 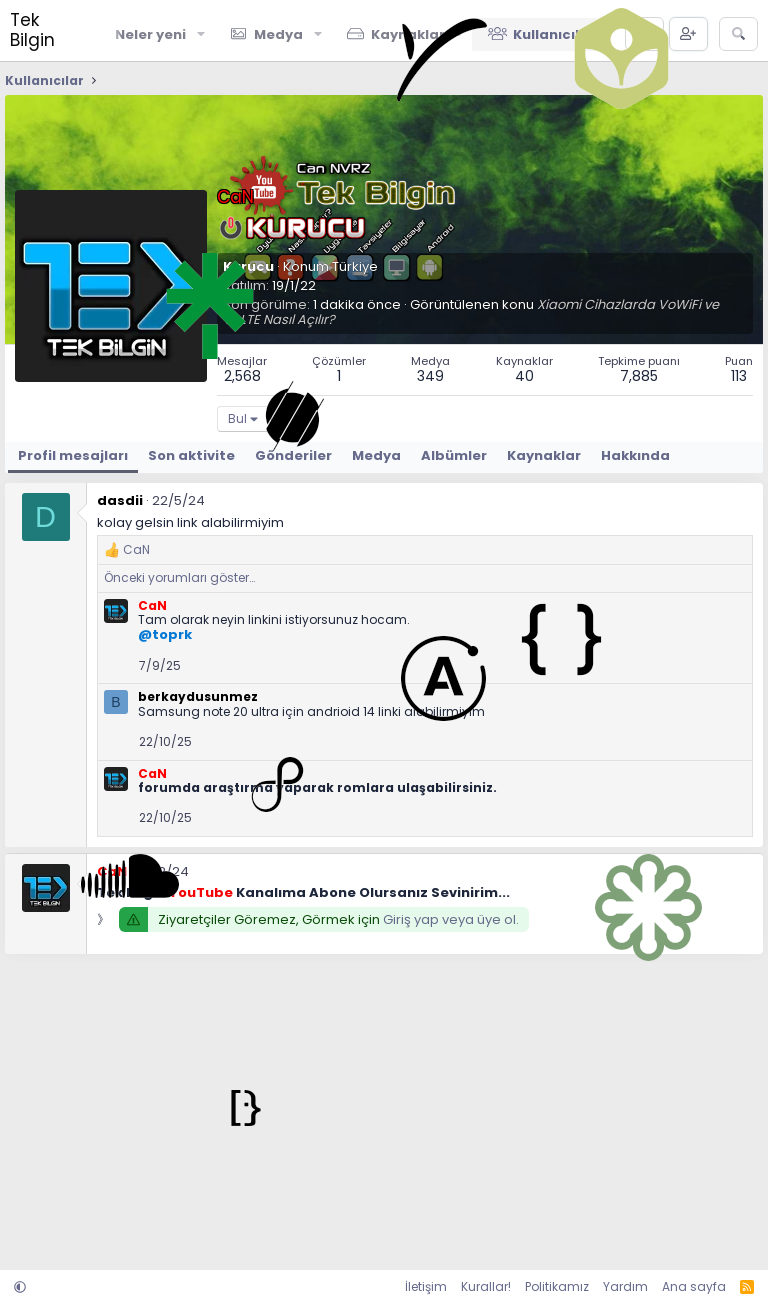 I want to click on open the triller app, so click(x=295, y=416).